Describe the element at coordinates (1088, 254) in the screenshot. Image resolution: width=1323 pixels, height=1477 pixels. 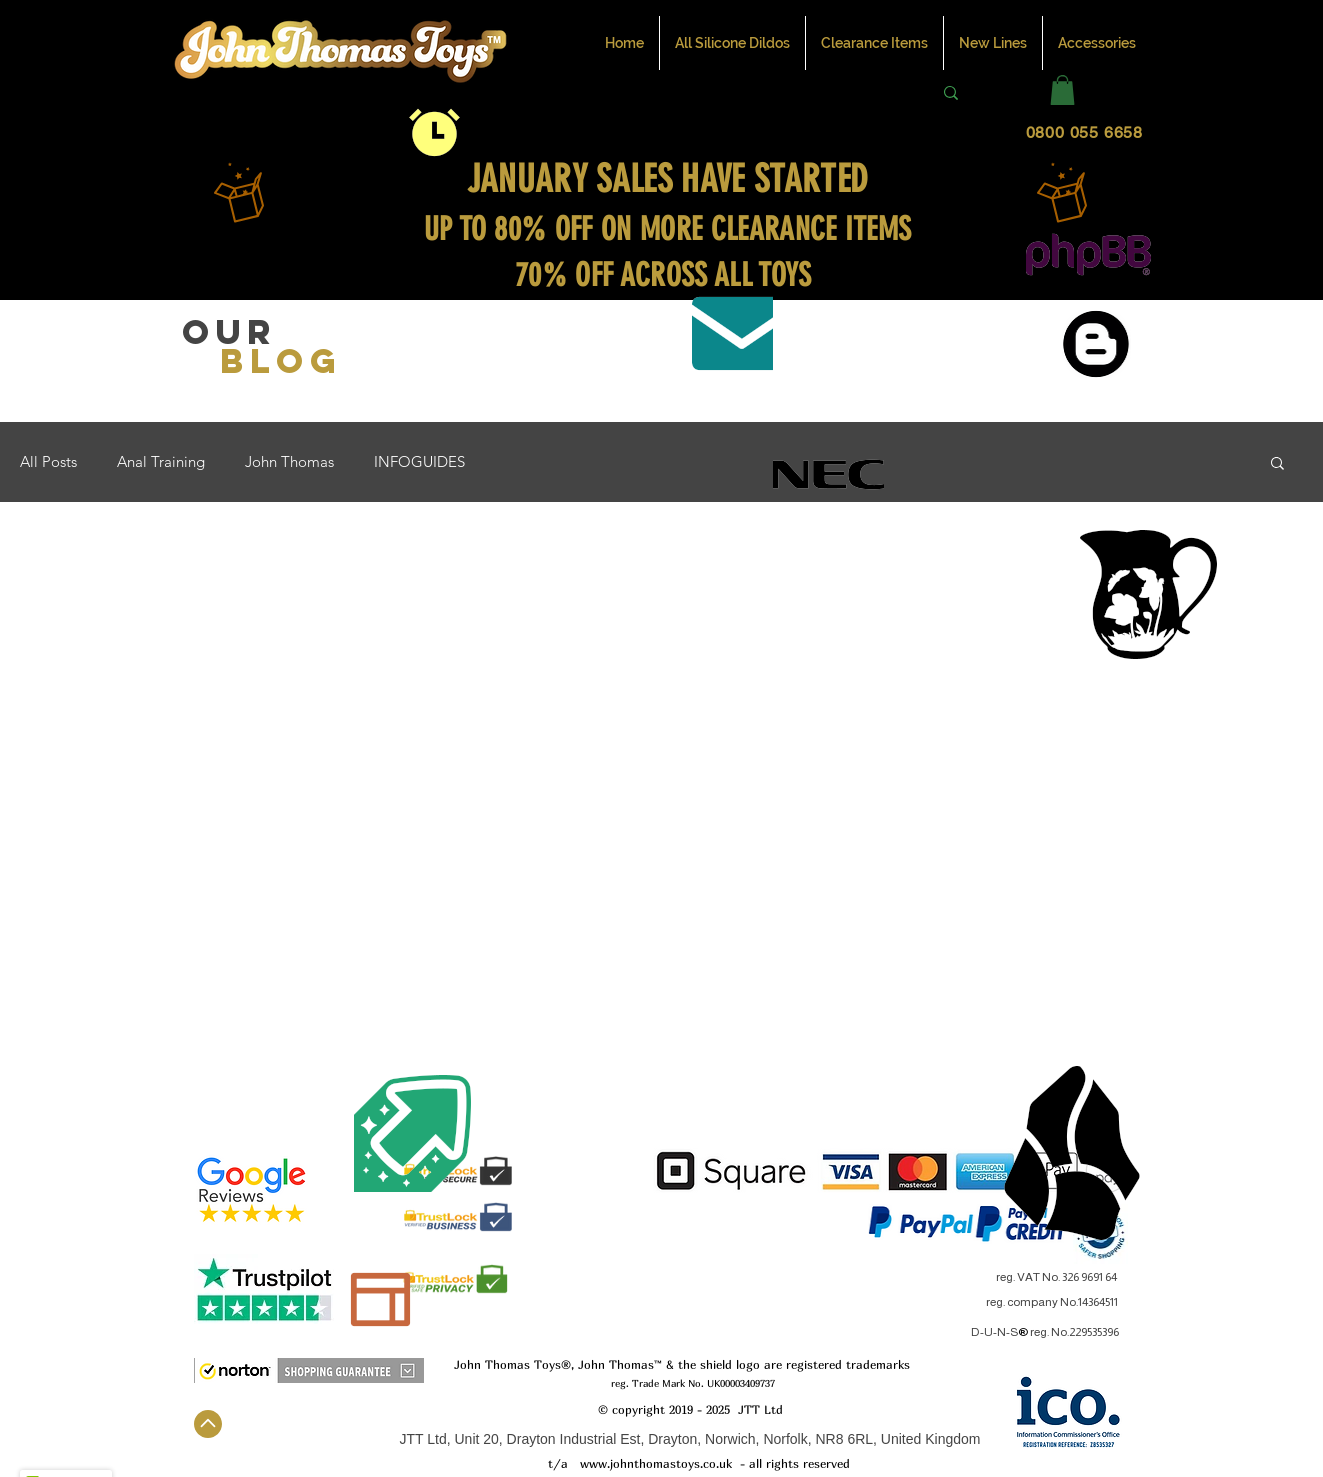
I see `visit phpBB forum software website` at that location.